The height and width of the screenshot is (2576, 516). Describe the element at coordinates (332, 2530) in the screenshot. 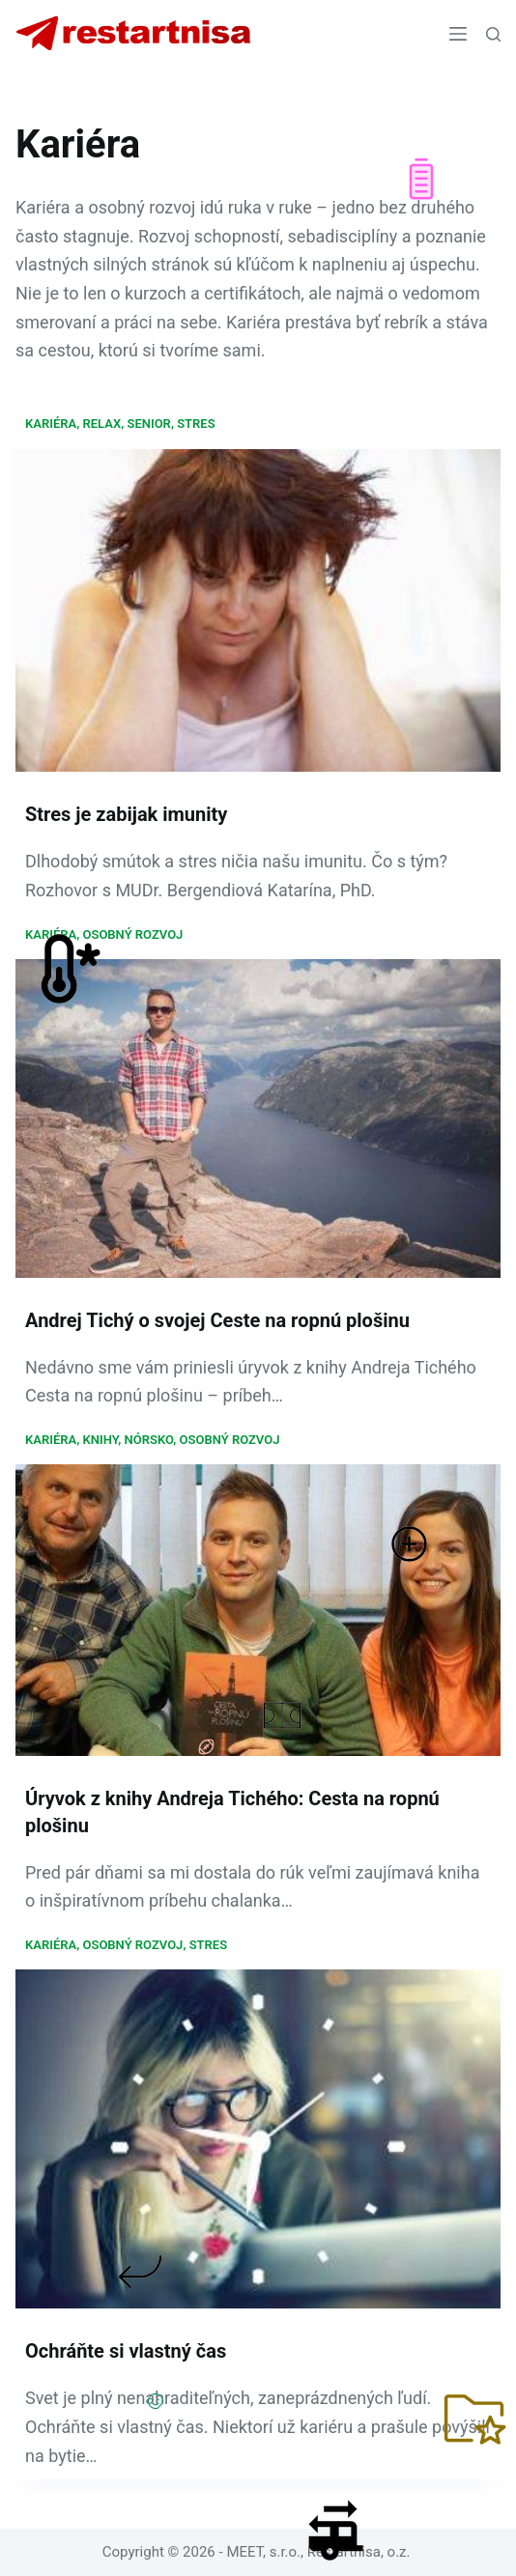

I see `rv hookup available at this location` at that location.